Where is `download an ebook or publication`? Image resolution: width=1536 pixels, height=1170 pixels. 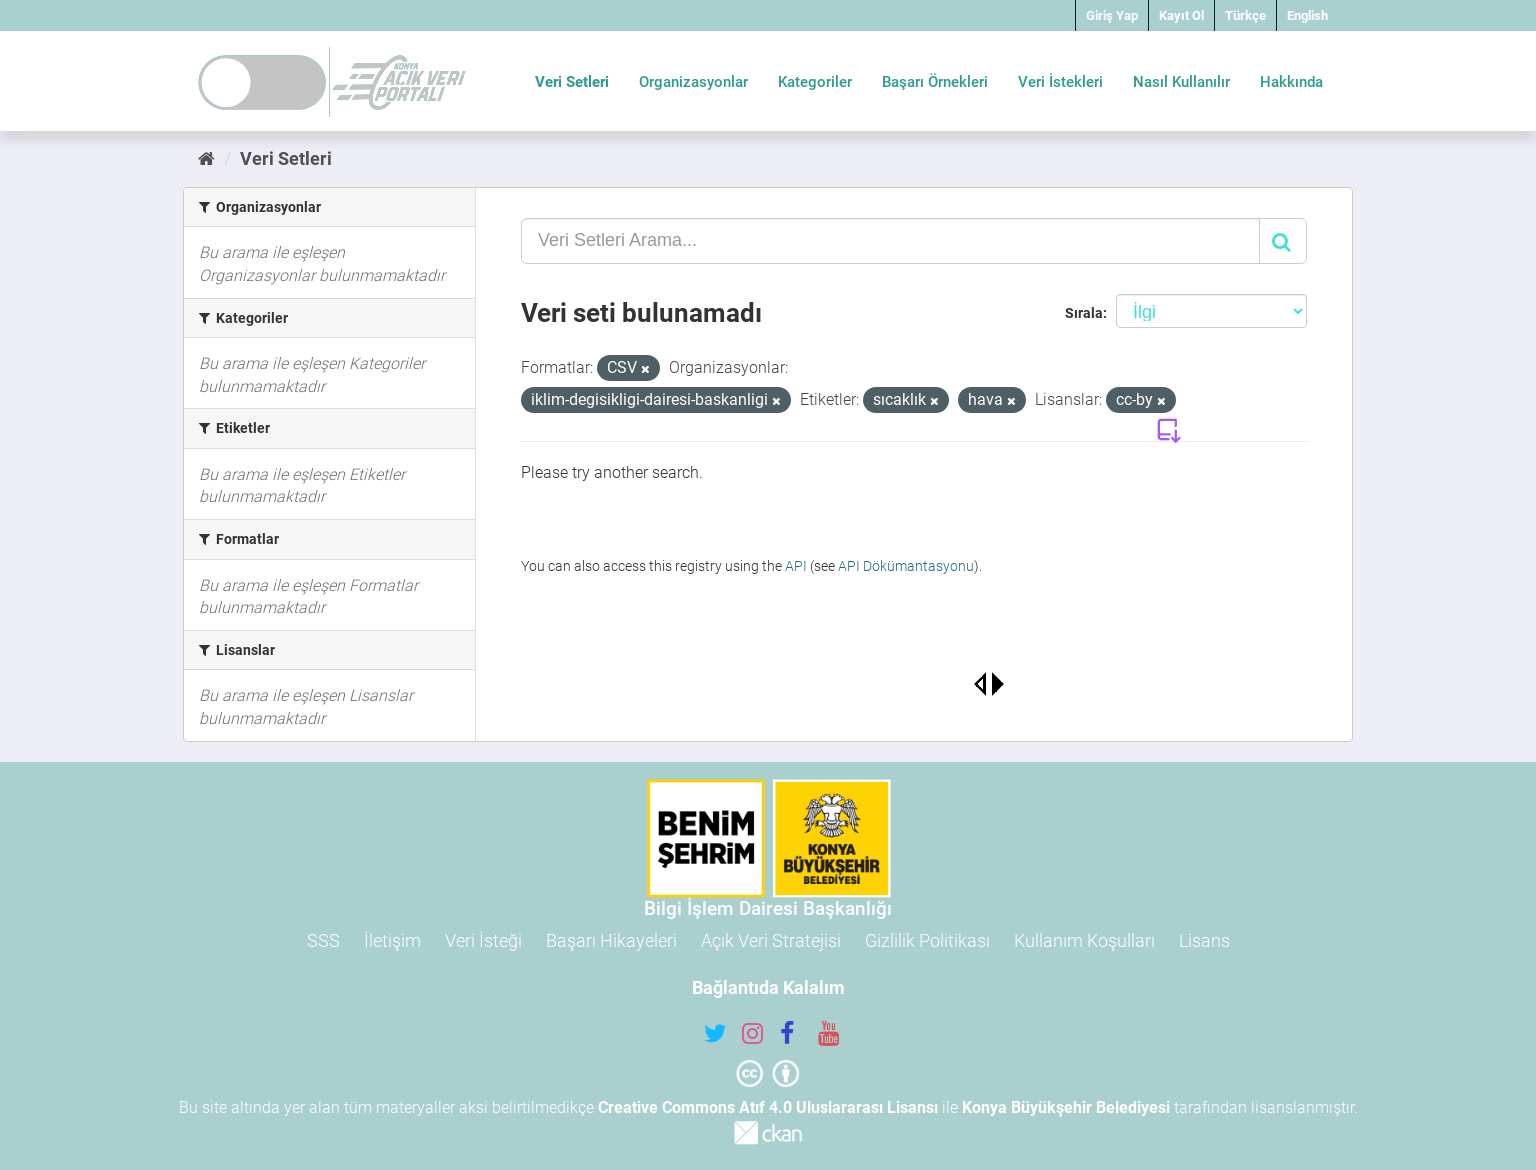
download an ebook or publication is located at coordinates (1168, 429).